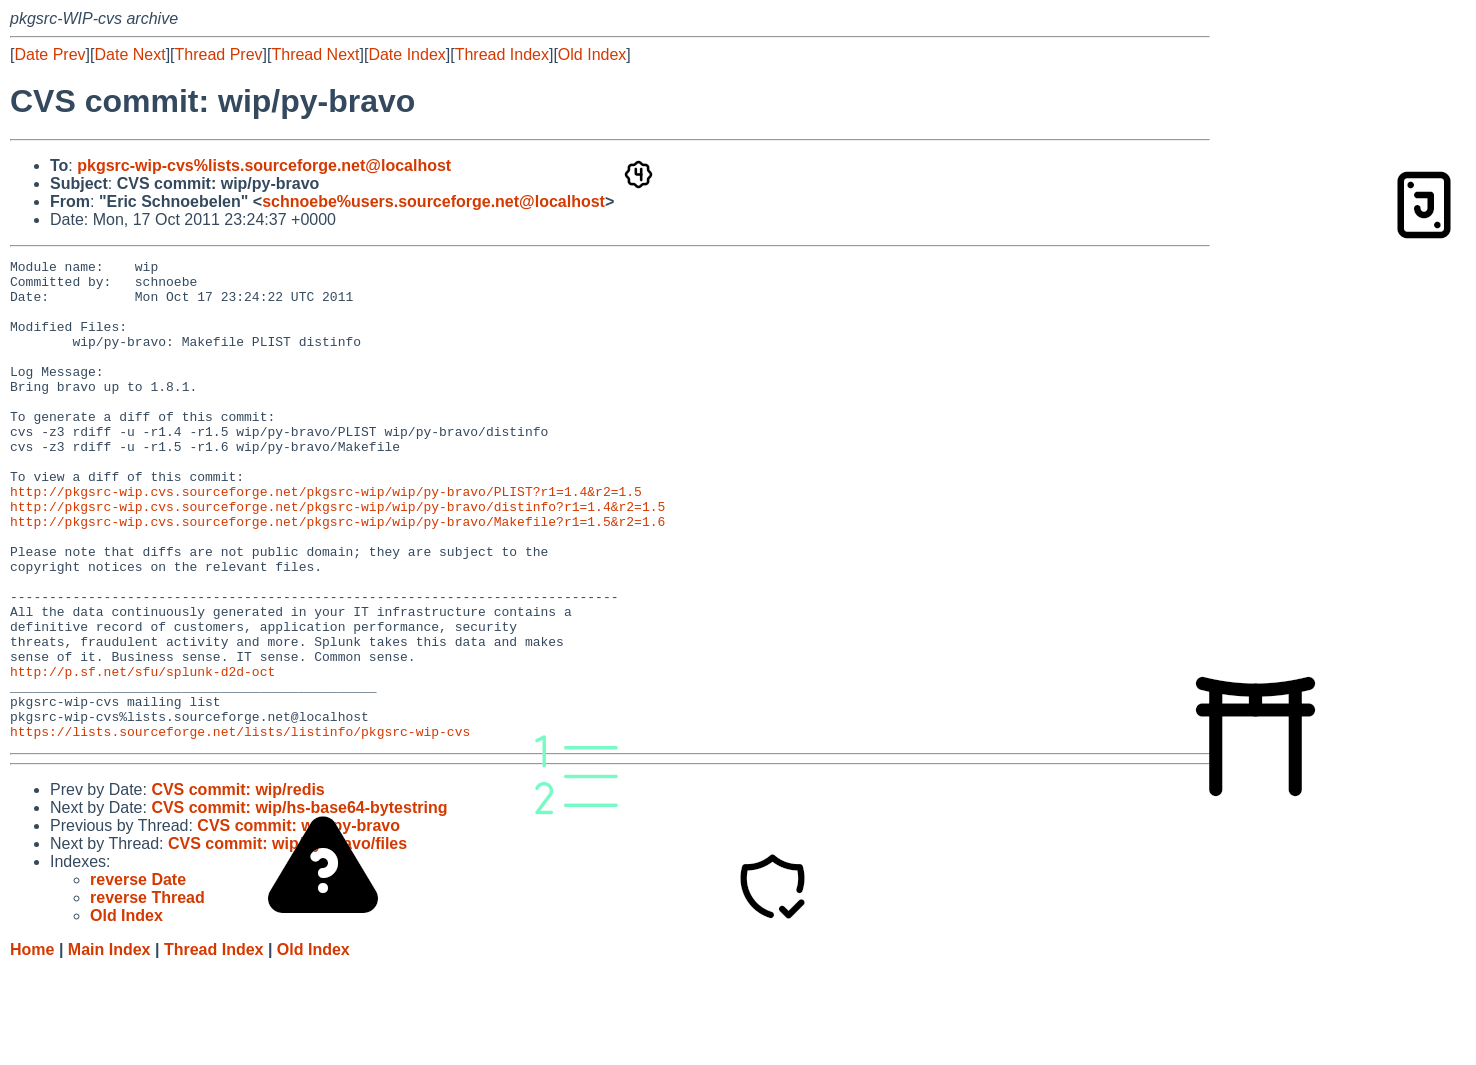 This screenshot has height=1065, width=1476. What do you see at coordinates (772, 886) in the screenshot?
I see `indicates verified or secure status` at bounding box center [772, 886].